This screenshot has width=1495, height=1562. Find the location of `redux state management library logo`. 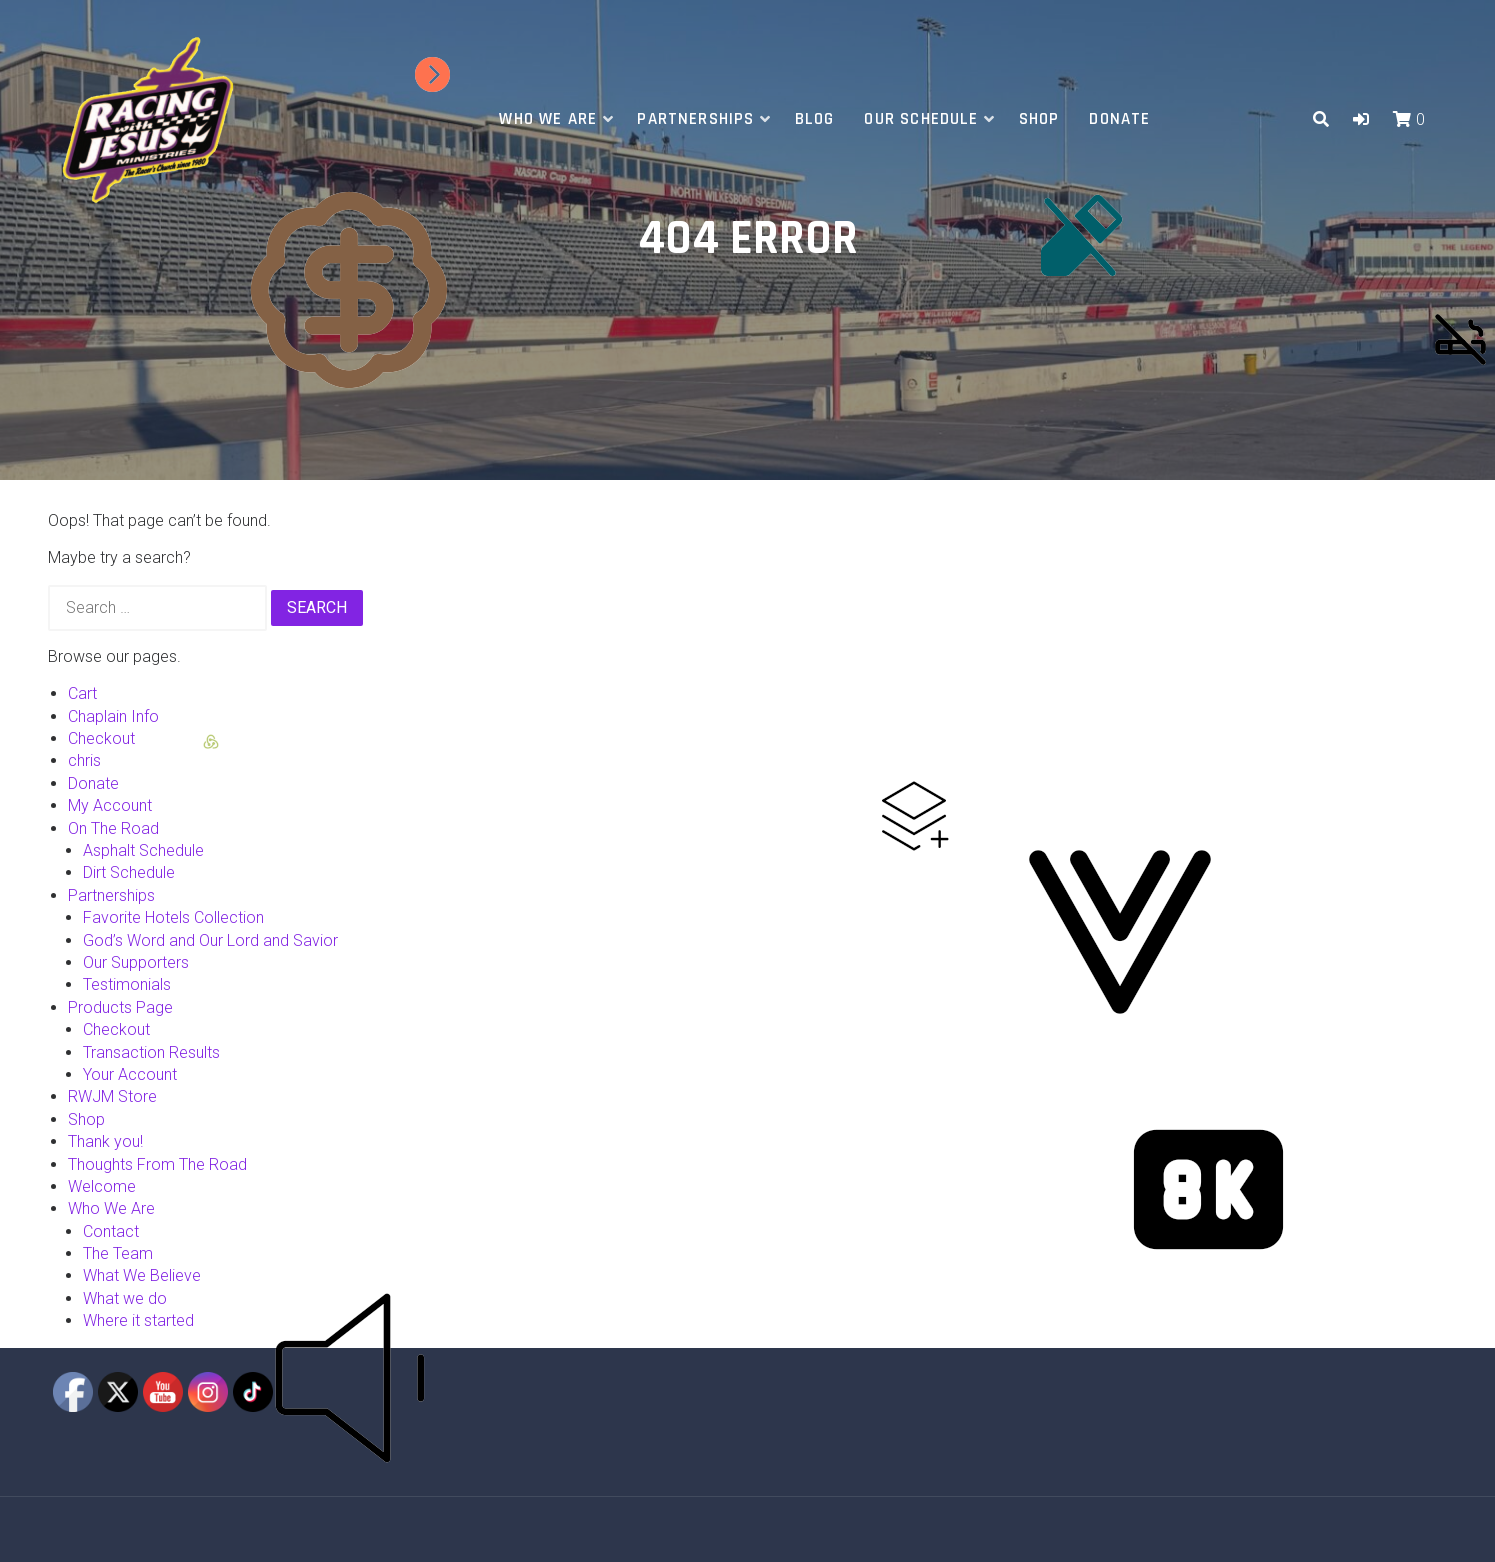

redux state management library logo is located at coordinates (211, 742).